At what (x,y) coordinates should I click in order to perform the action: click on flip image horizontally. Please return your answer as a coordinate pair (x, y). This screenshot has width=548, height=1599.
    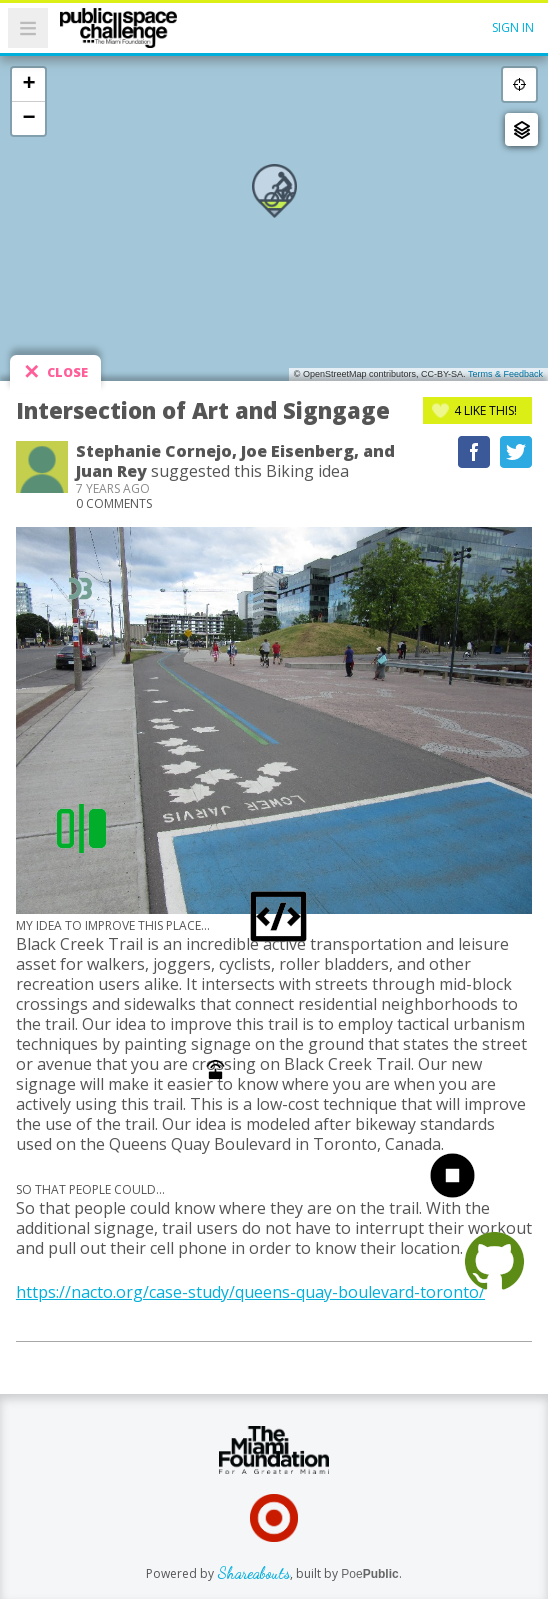
    Looking at the image, I should click on (81, 828).